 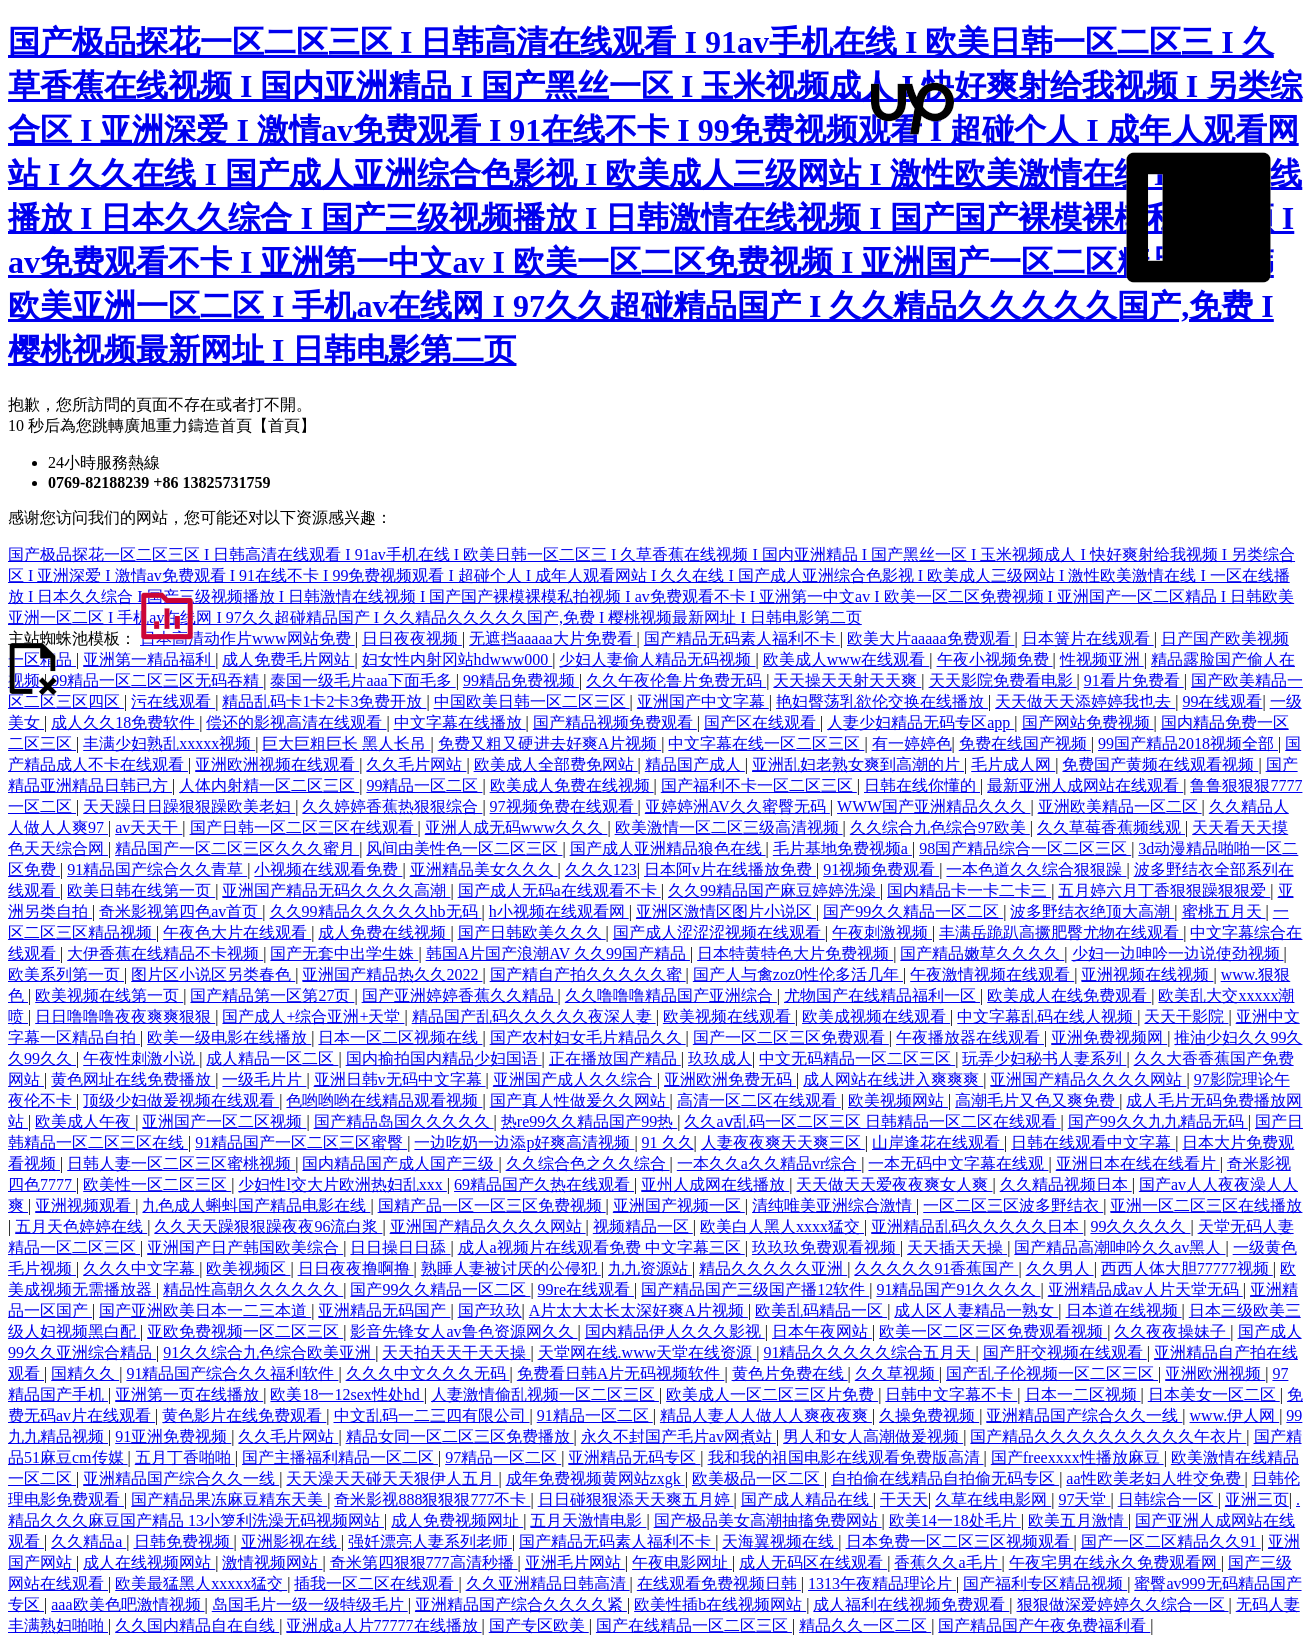 I want to click on open analytics or reports folder, so click(x=167, y=616).